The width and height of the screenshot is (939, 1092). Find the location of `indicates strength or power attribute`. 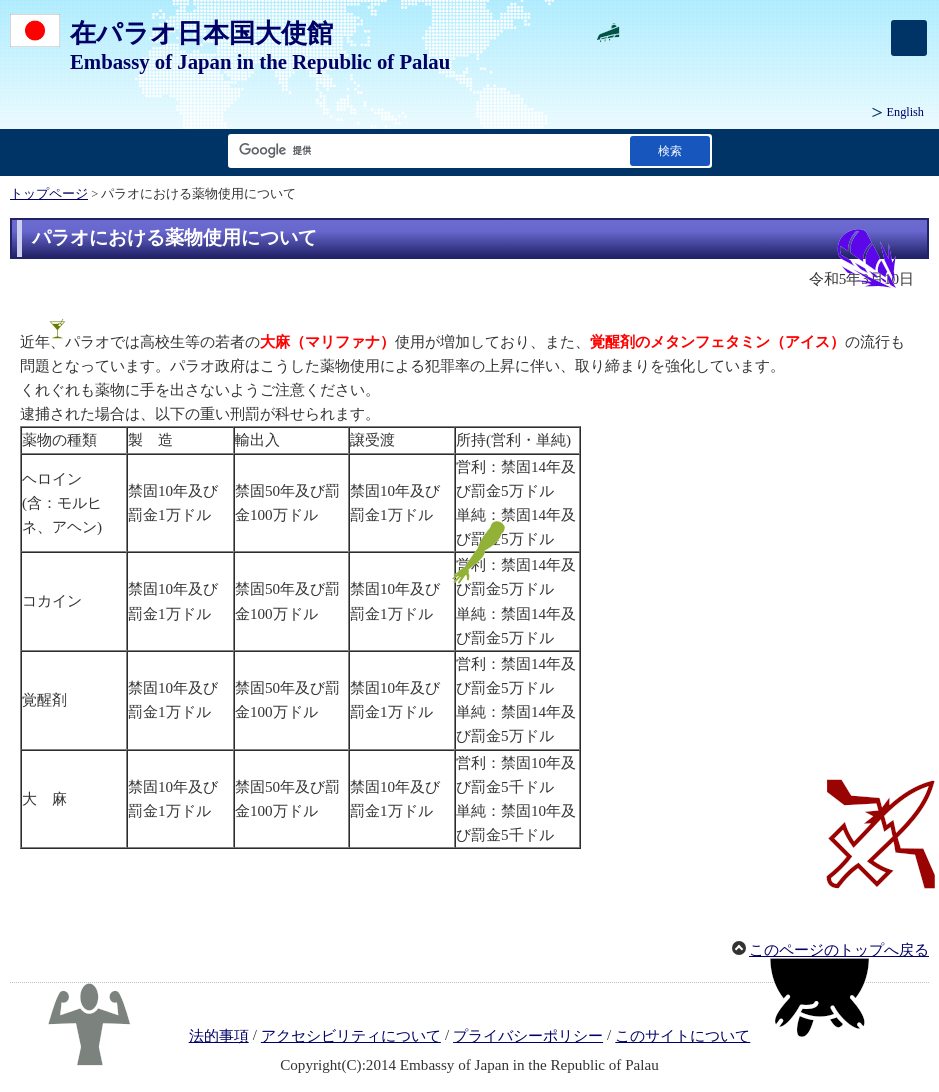

indicates strength or power attribute is located at coordinates (89, 1024).